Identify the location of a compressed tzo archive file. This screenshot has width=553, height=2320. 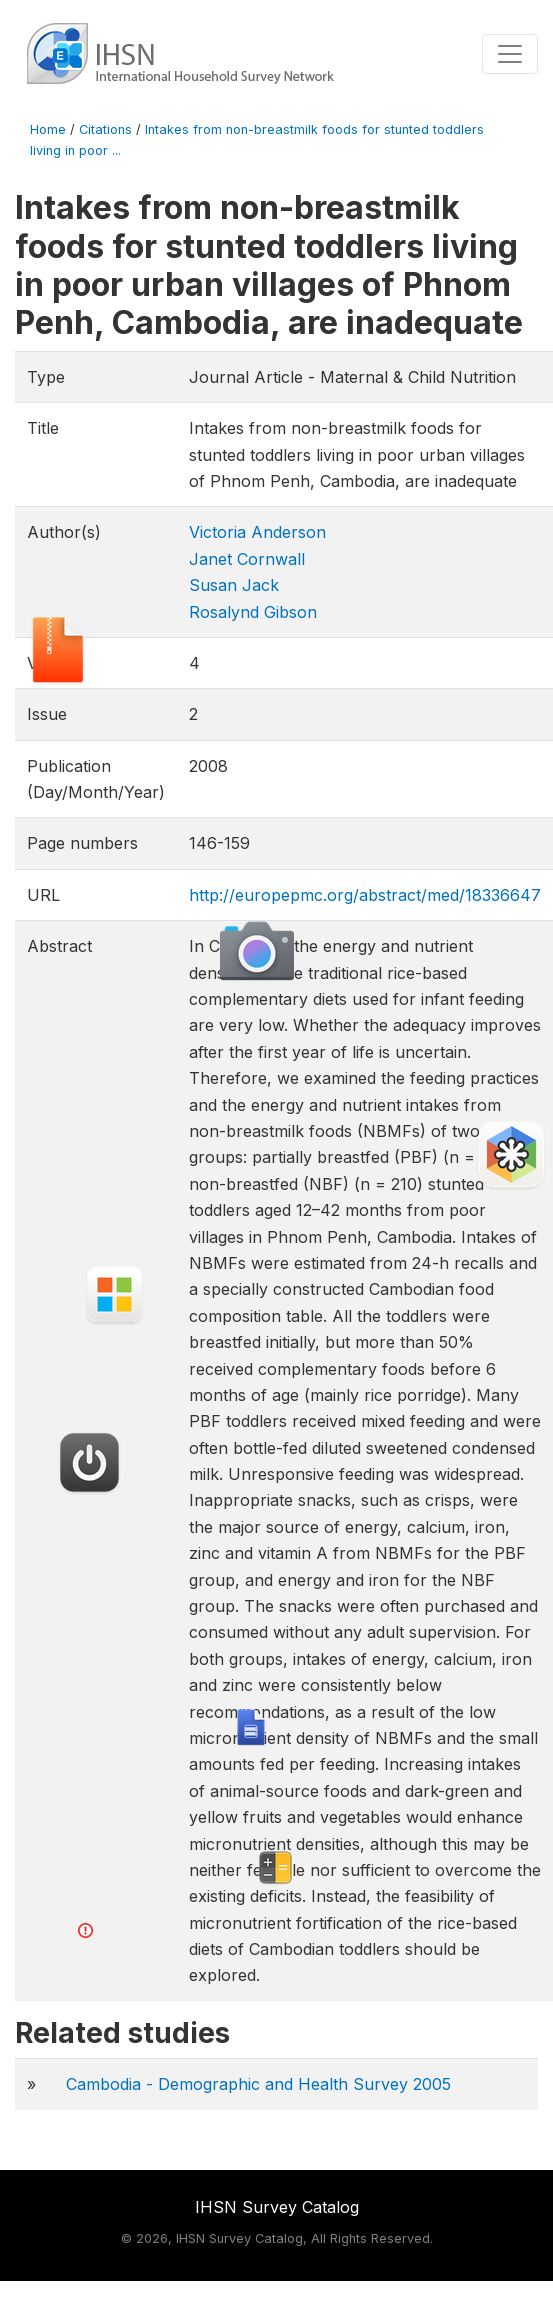
(58, 651).